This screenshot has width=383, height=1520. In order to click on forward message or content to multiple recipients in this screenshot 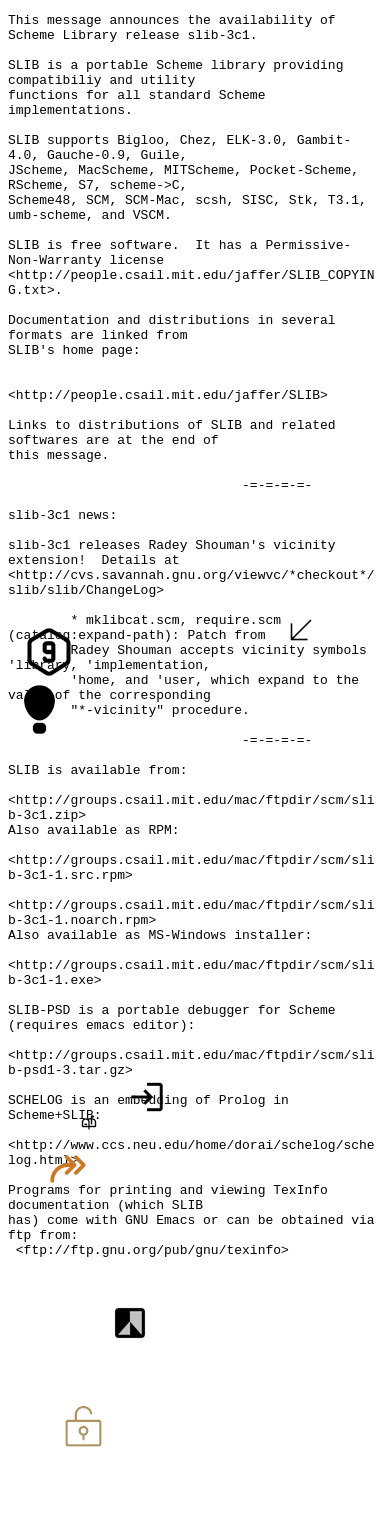, I will do `click(68, 1169)`.